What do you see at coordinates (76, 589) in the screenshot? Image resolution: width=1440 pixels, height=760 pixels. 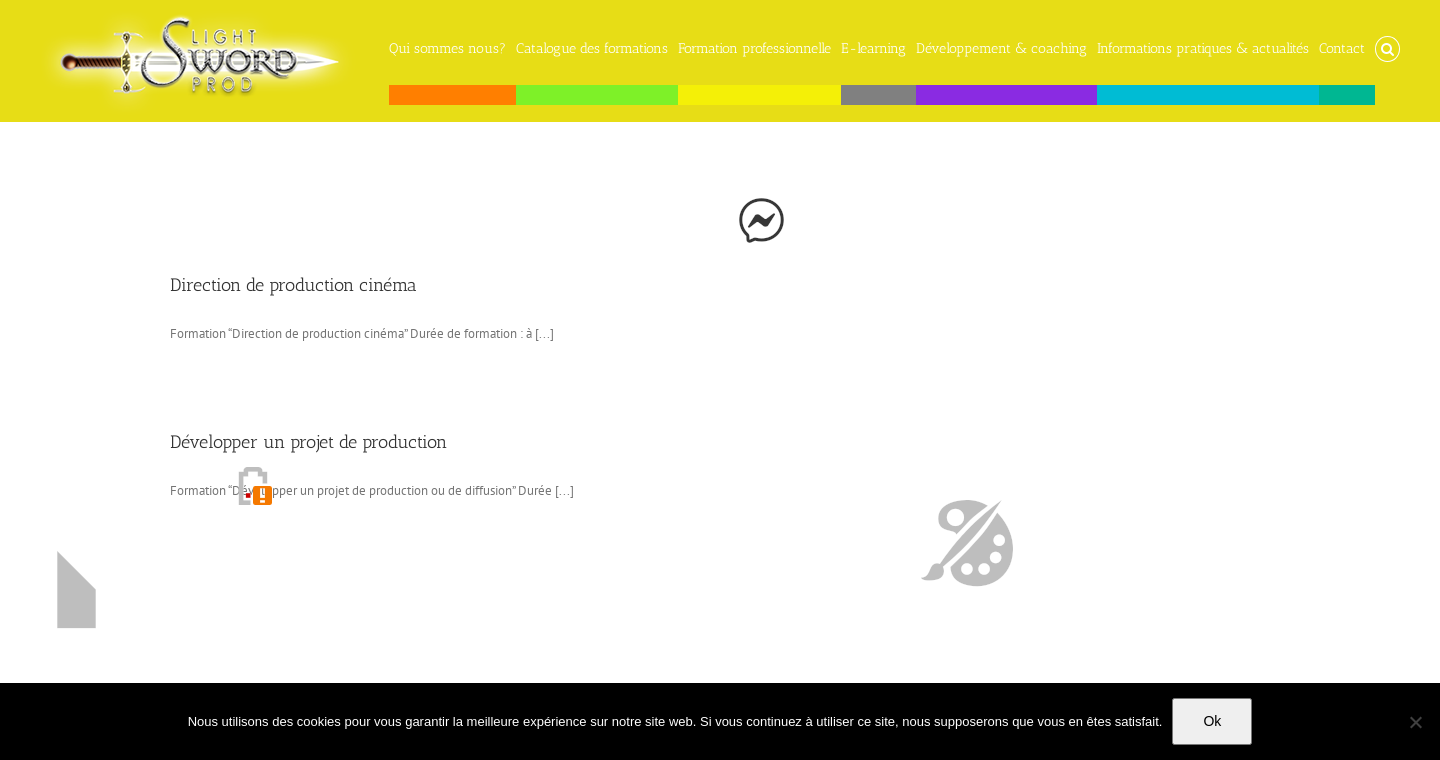 I see `start text selection from the right side` at bounding box center [76, 589].